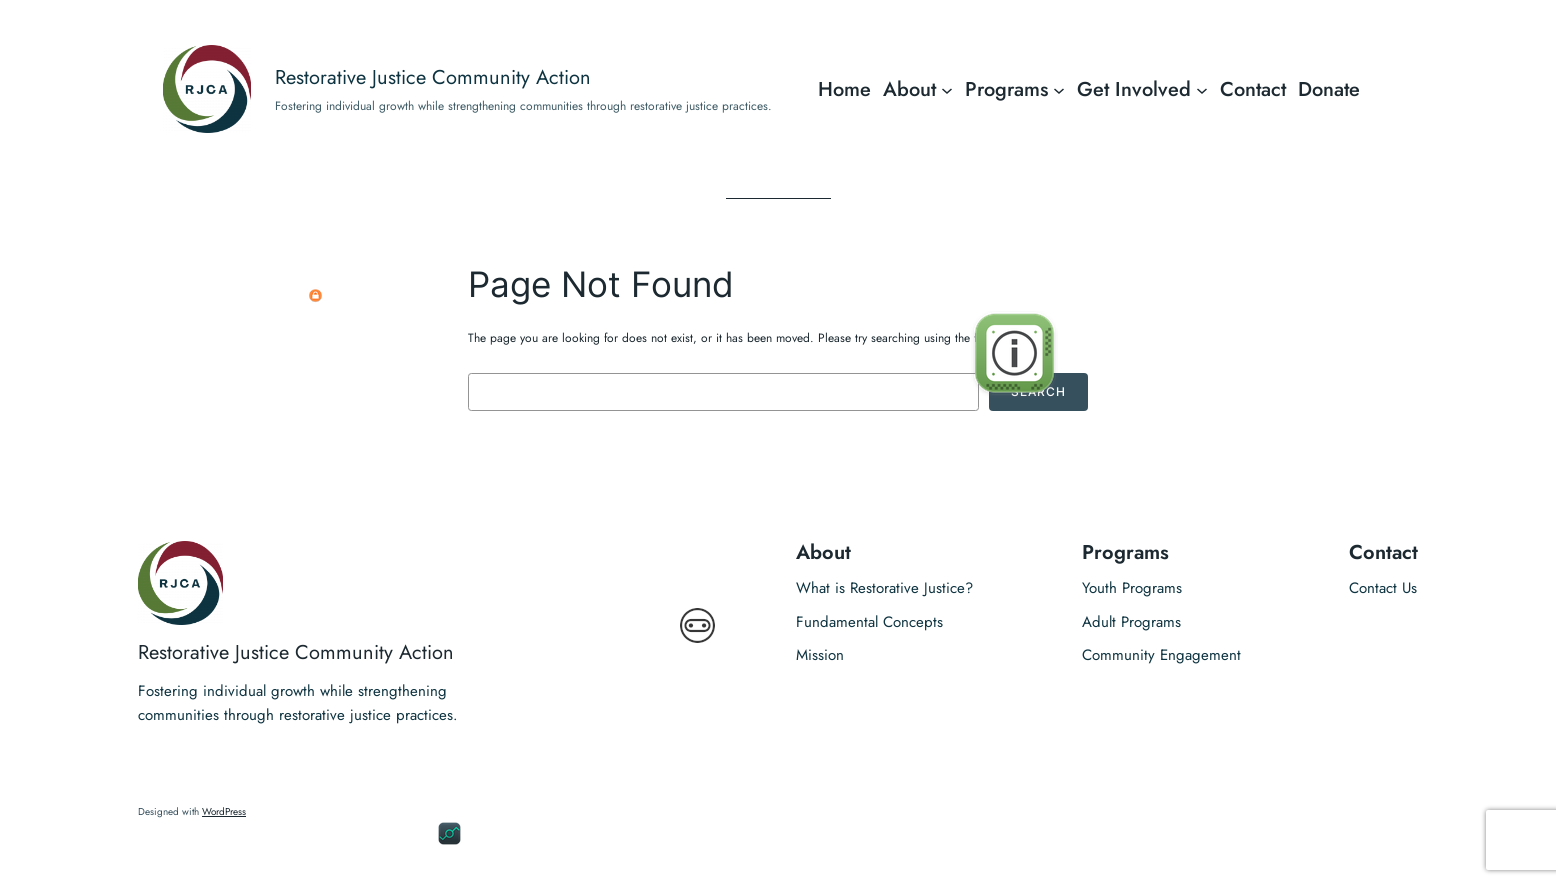  I want to click on launch the GNOME Robots game, so click(697, 625).